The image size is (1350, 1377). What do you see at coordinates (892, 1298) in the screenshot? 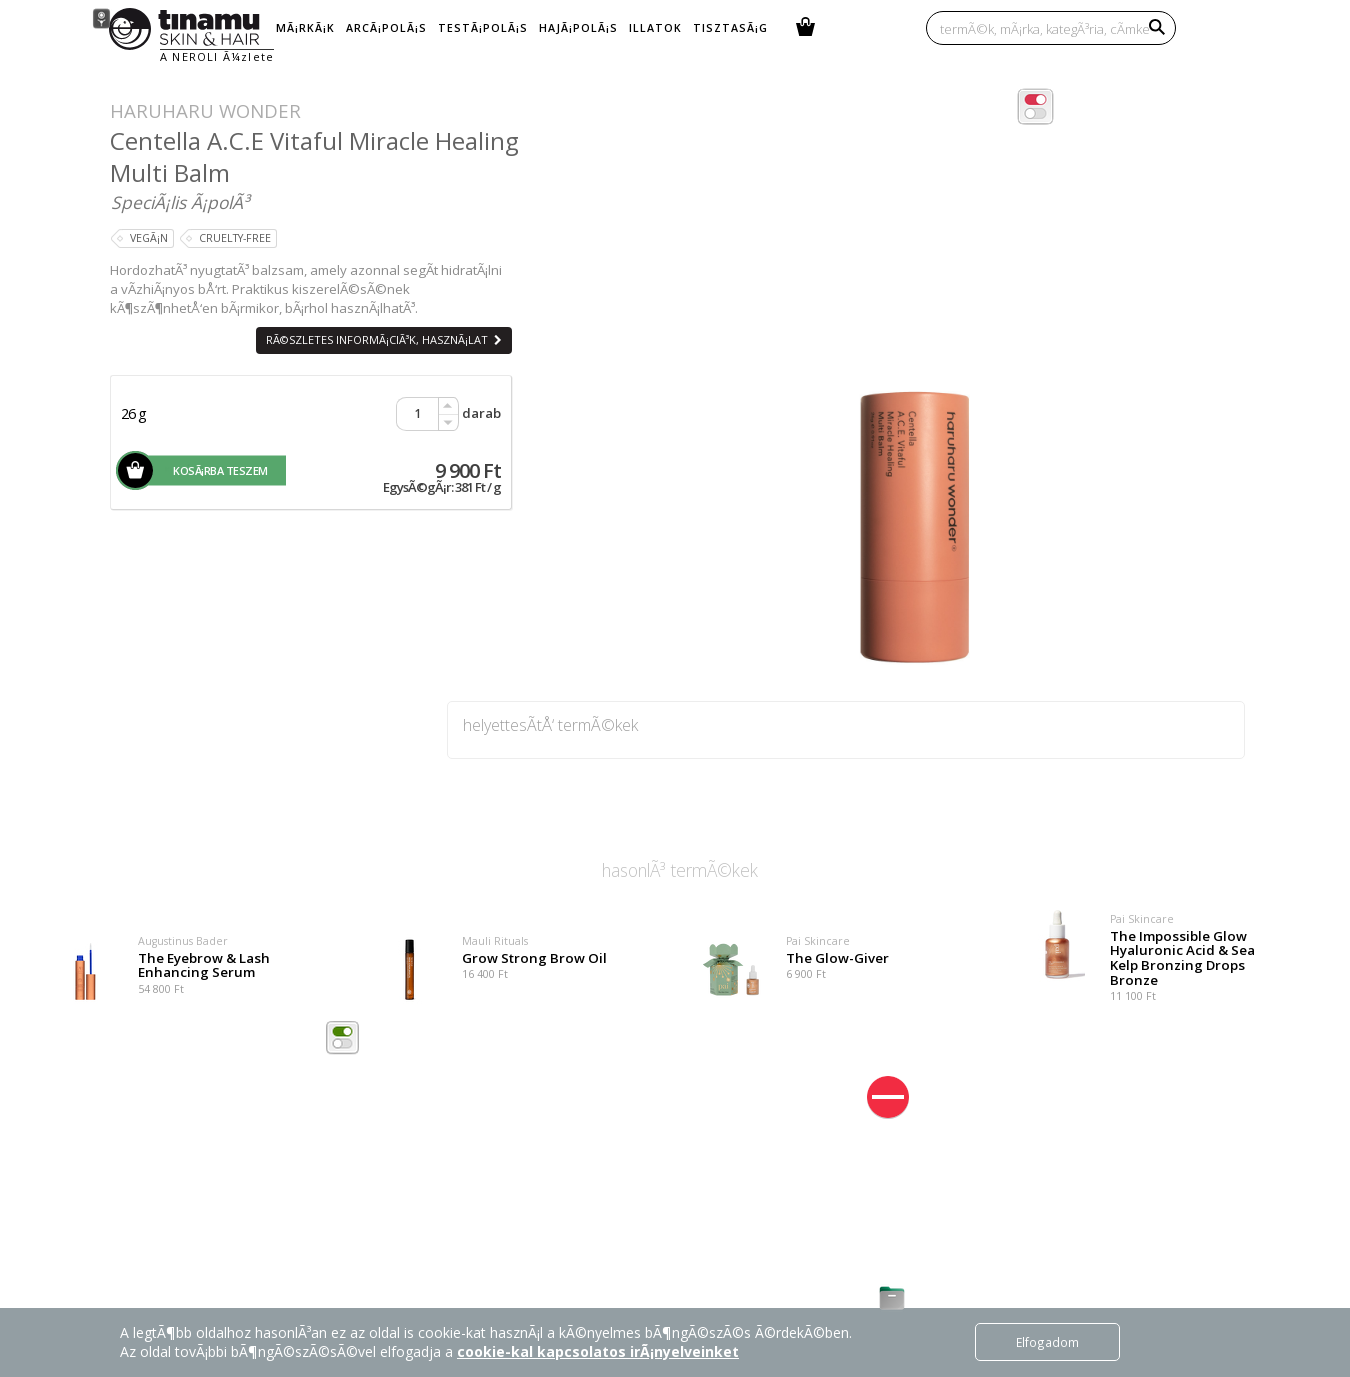
I see `open the file manager application` at bounding box center [892, 1298].